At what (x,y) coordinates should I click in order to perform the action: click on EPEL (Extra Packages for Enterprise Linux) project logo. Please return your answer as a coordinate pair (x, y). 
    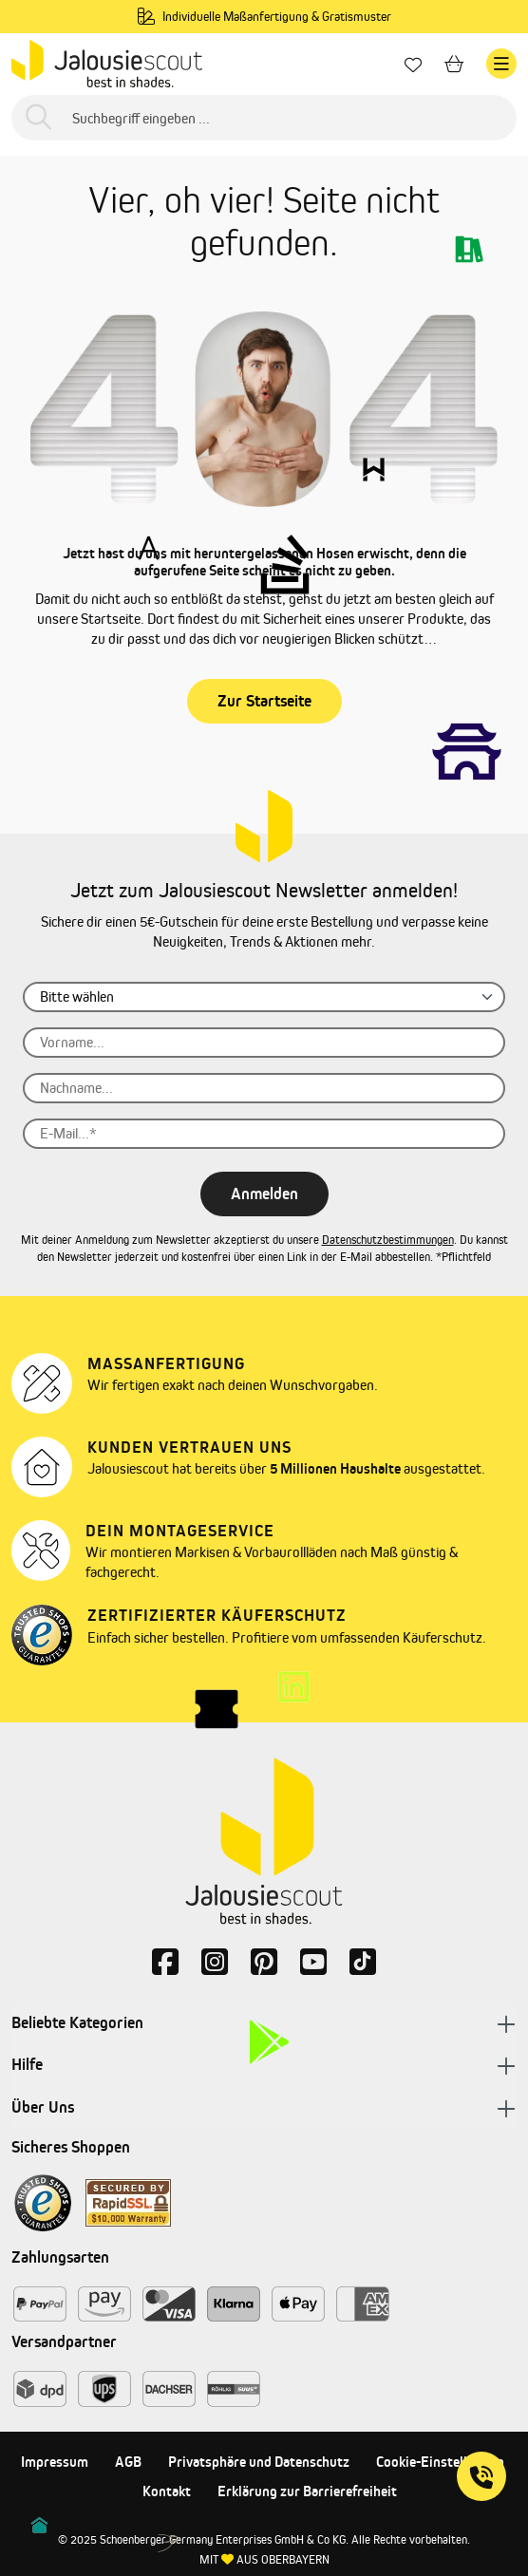
    Looking at the image, I should click on (168, 2543).